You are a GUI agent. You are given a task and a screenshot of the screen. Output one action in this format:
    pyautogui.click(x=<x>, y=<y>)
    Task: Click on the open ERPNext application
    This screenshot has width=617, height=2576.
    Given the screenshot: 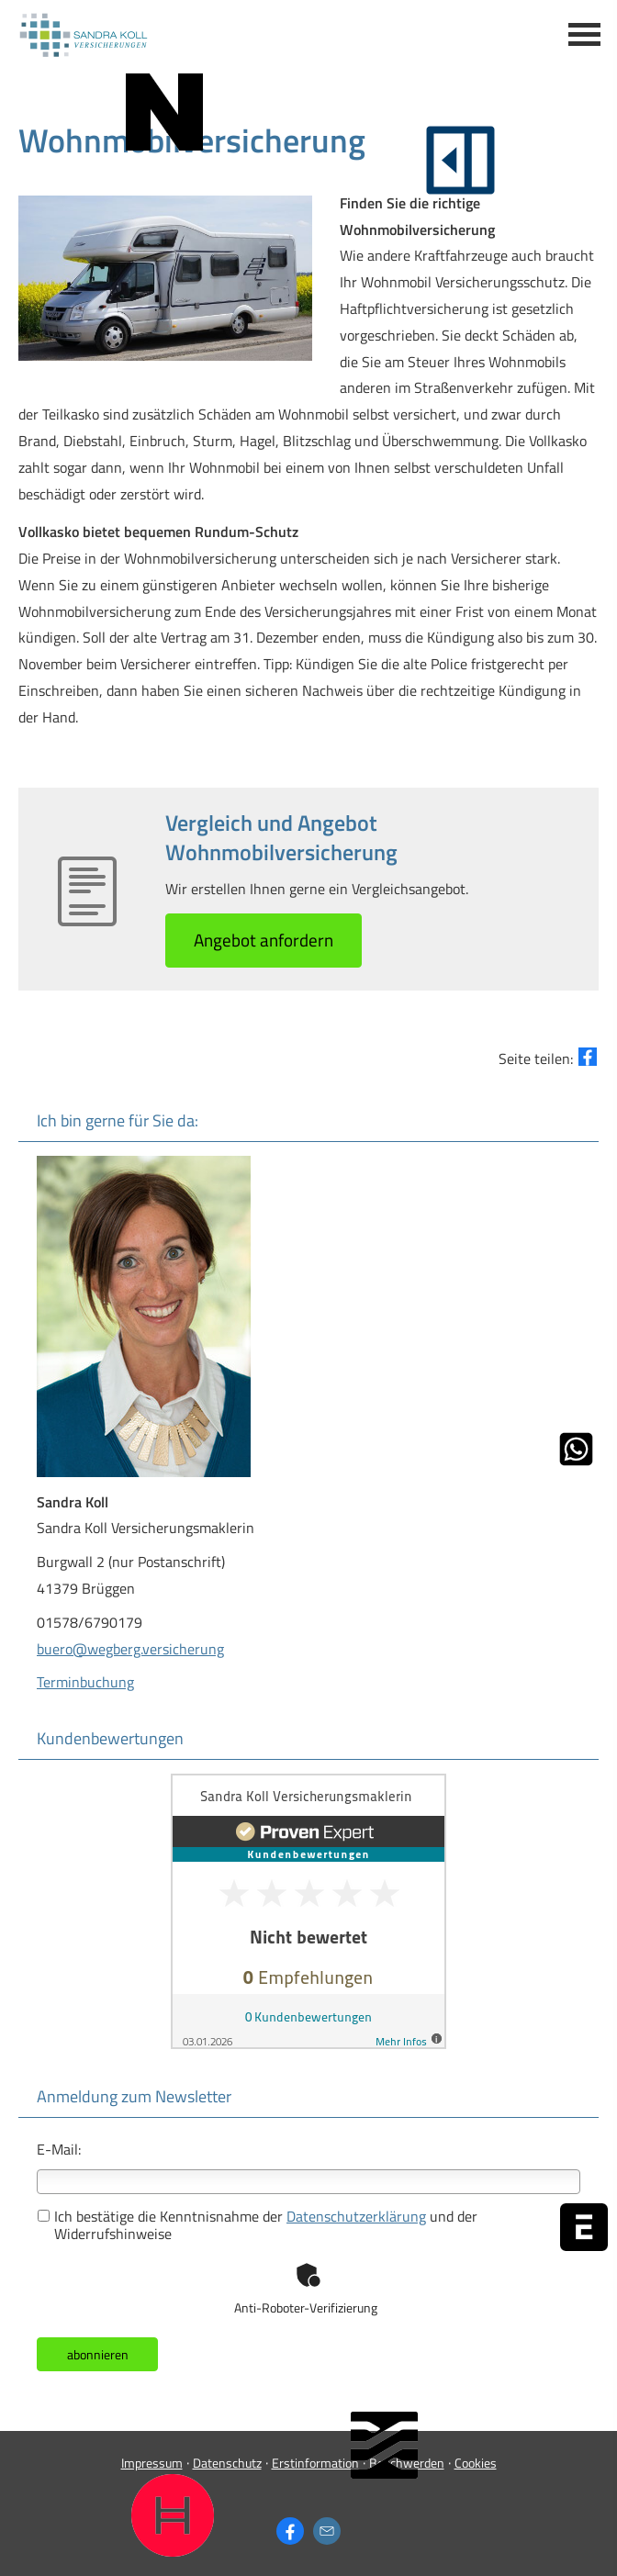 What is the action you would take?
    pyautogui.click(x=584, y=2227)
    